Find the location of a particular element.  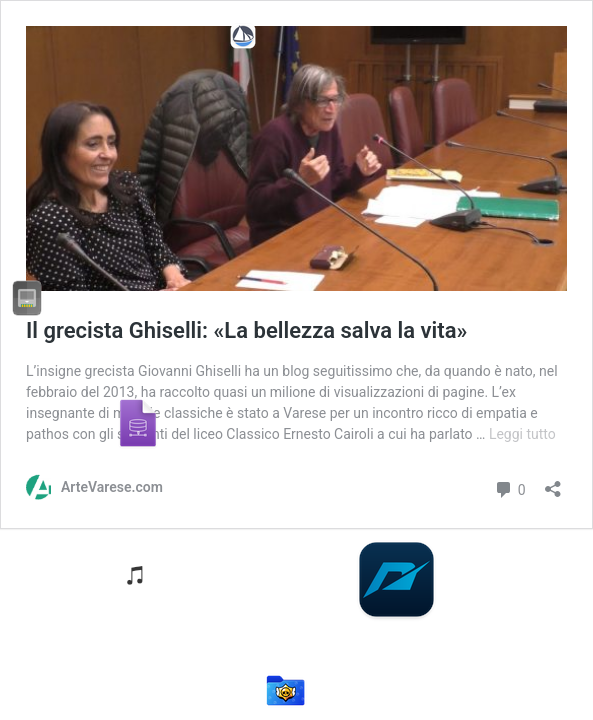

kexi database connection file is located at coordinates (138, 424).